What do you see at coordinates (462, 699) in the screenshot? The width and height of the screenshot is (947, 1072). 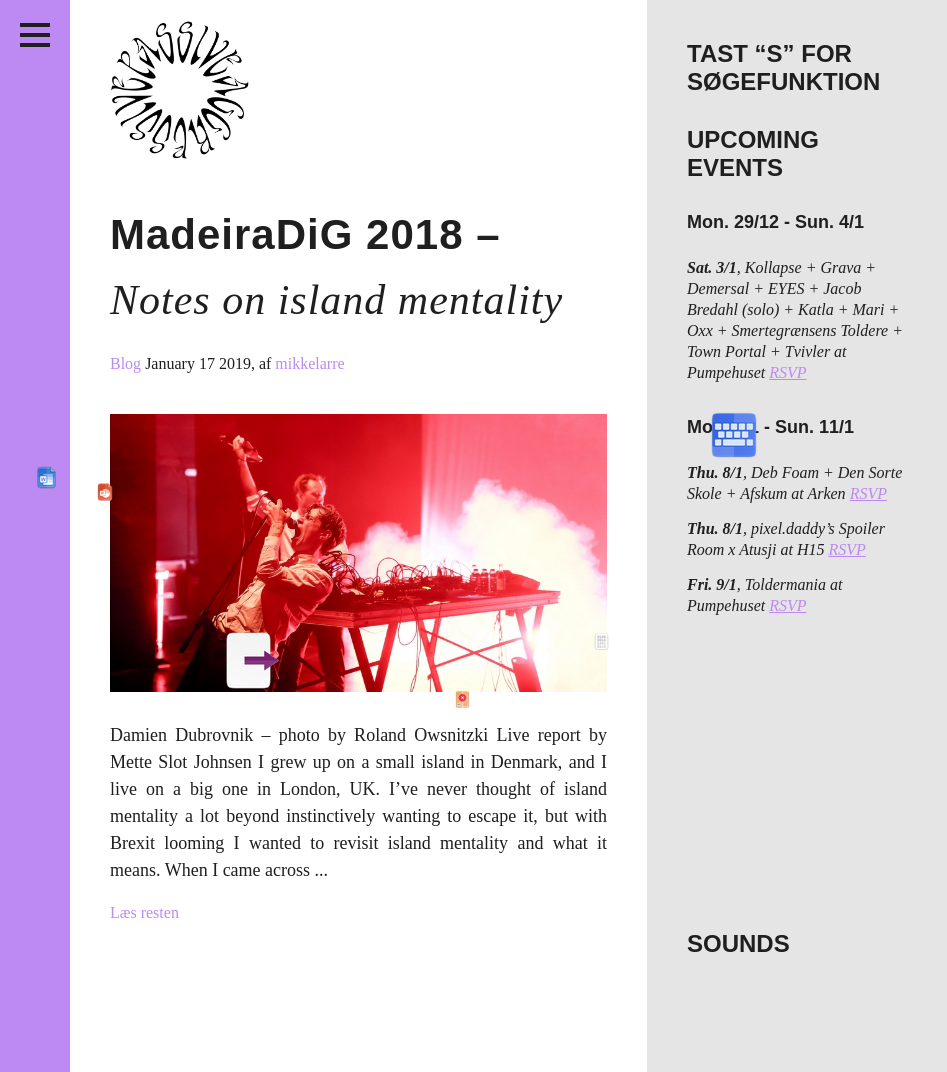 I see `indicates a package scheduled for removal` at bounding box center [462, 699].